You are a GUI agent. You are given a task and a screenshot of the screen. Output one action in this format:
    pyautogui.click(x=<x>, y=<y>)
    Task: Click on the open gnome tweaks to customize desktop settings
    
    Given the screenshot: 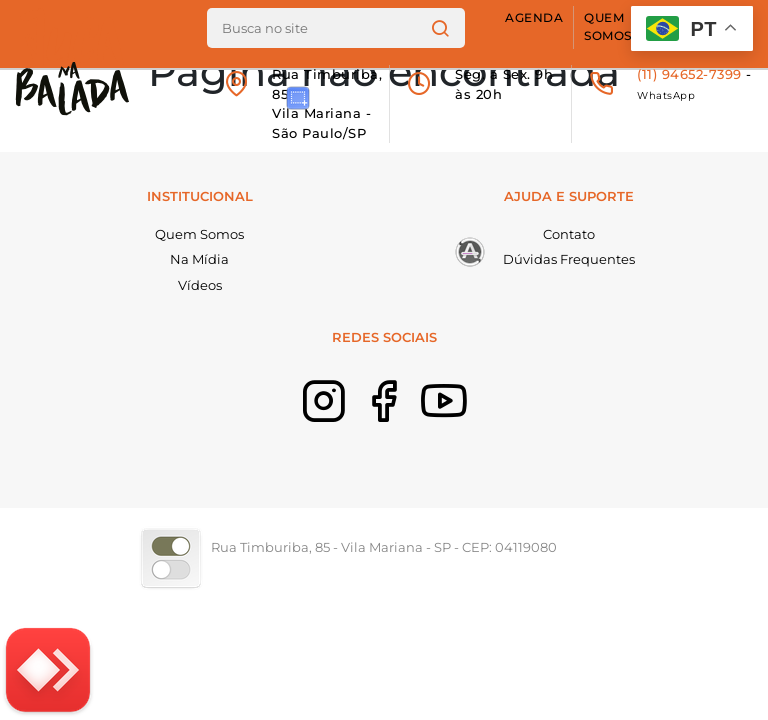 What is the action you would take?
    pyautogui.click(x=171, y=558)
    